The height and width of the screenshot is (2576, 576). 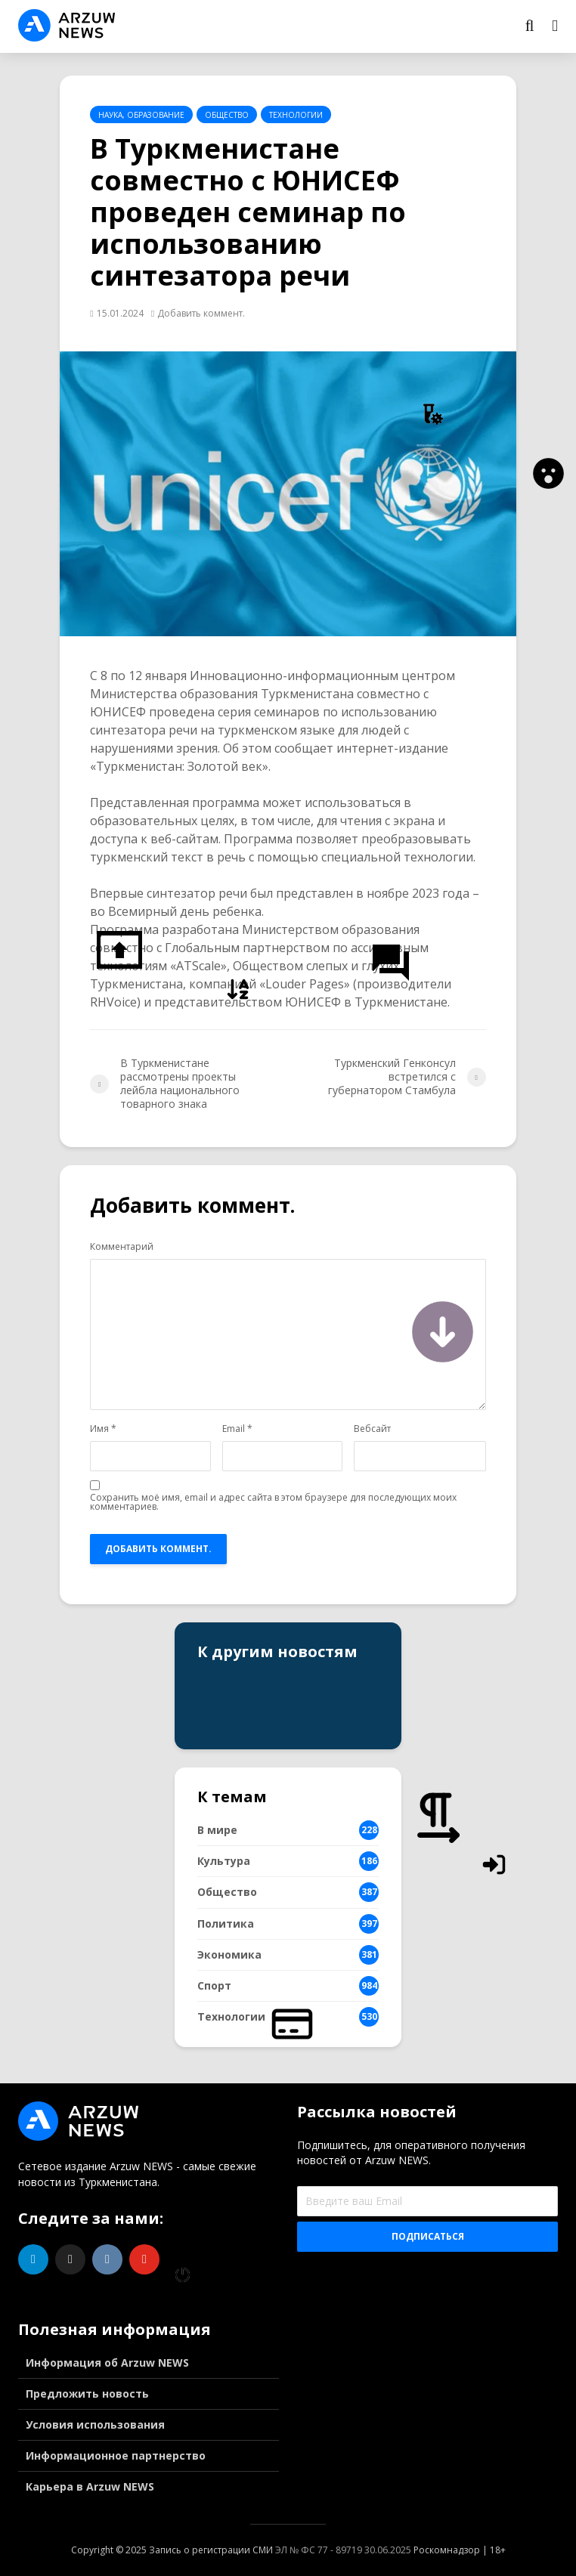 I want to click on link to gravatar profile settings, so click(x=182, y=2274).